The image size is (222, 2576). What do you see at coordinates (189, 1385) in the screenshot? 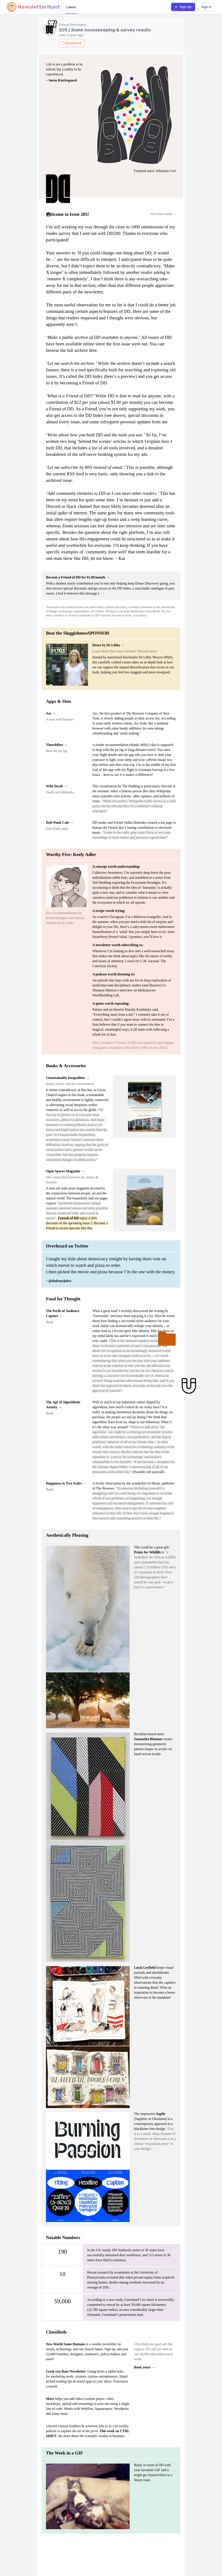
I see `activate magnetic snap or alignment tool` at bounding box center [189, 1385].